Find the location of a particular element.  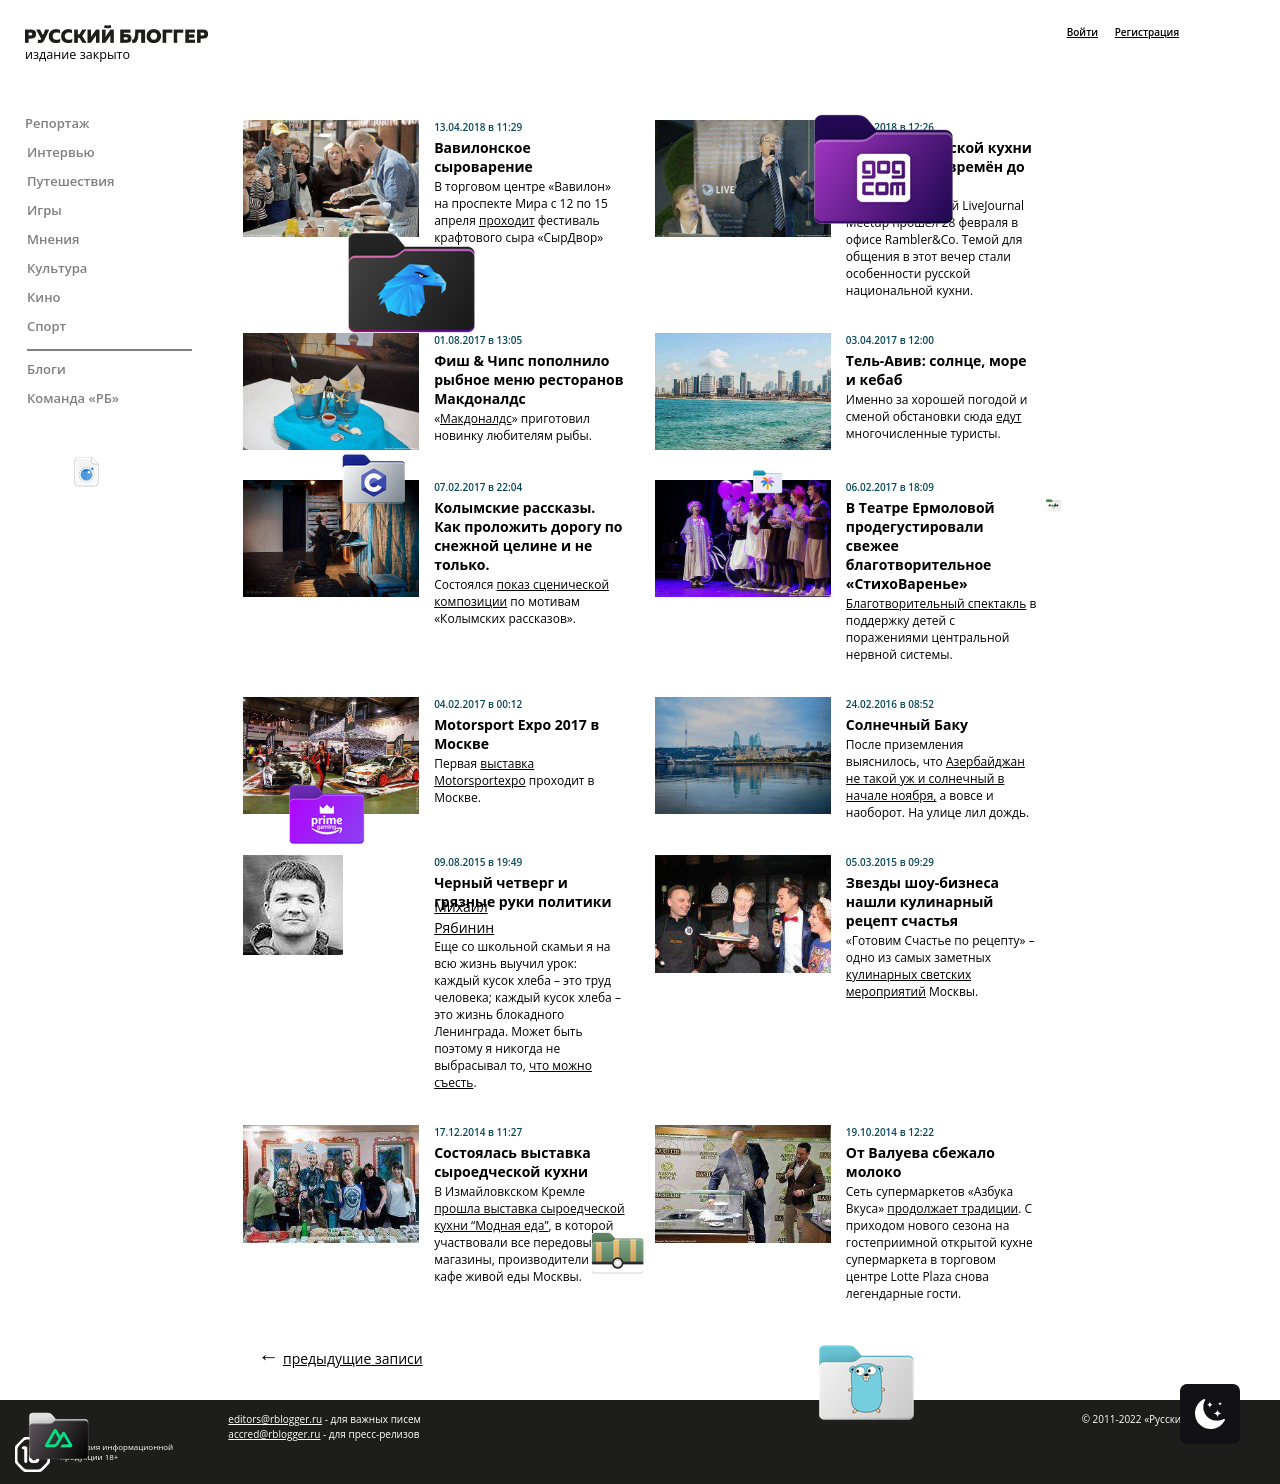

open google palm ai project folder is located at coordinates (767, 482).